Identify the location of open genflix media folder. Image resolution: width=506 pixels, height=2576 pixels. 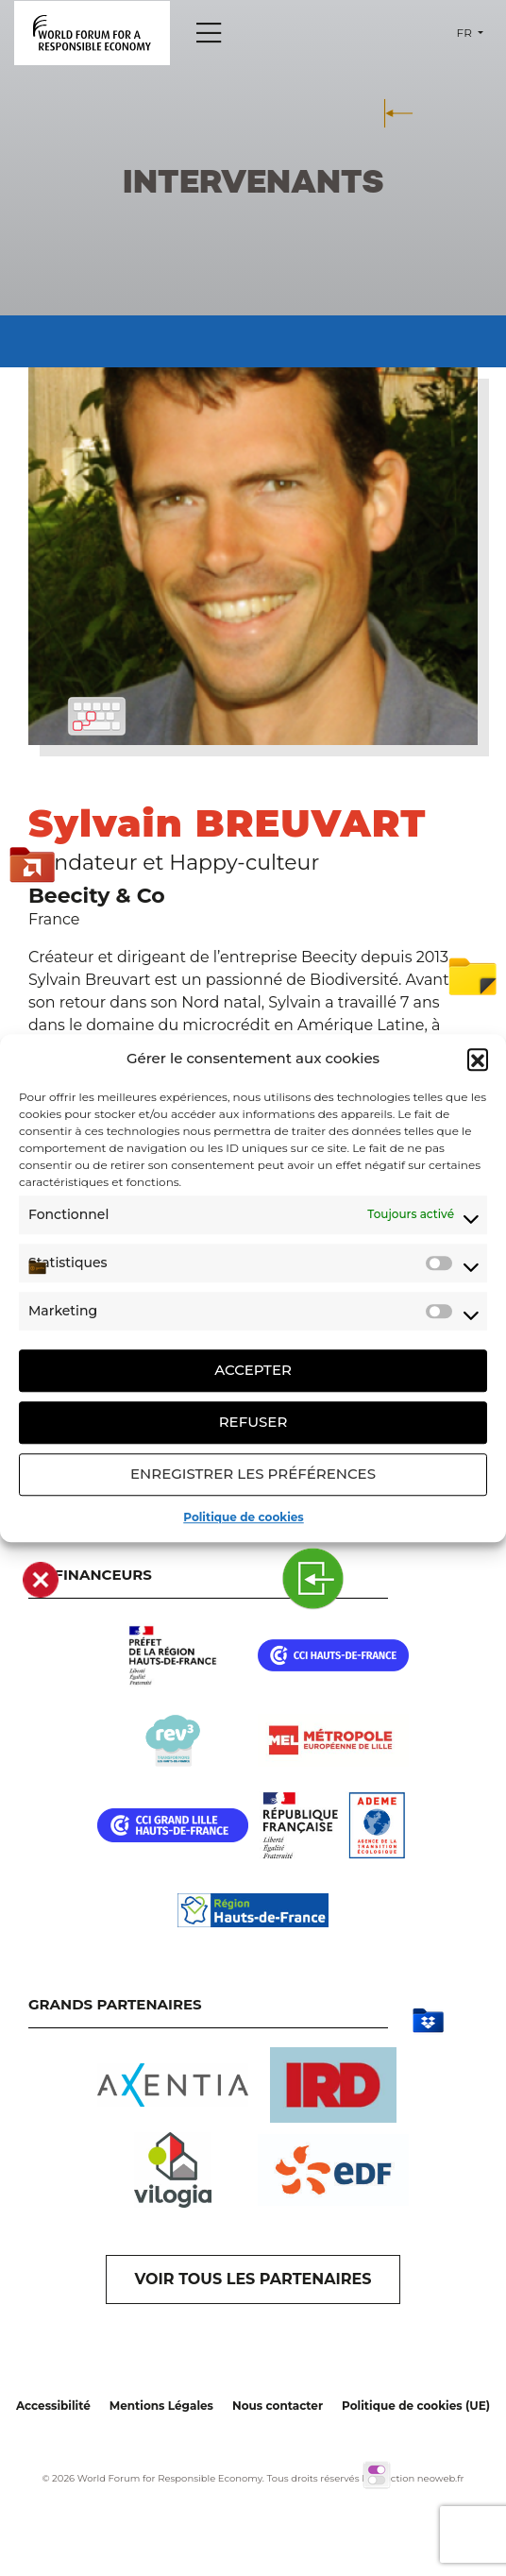
(37, 1267).